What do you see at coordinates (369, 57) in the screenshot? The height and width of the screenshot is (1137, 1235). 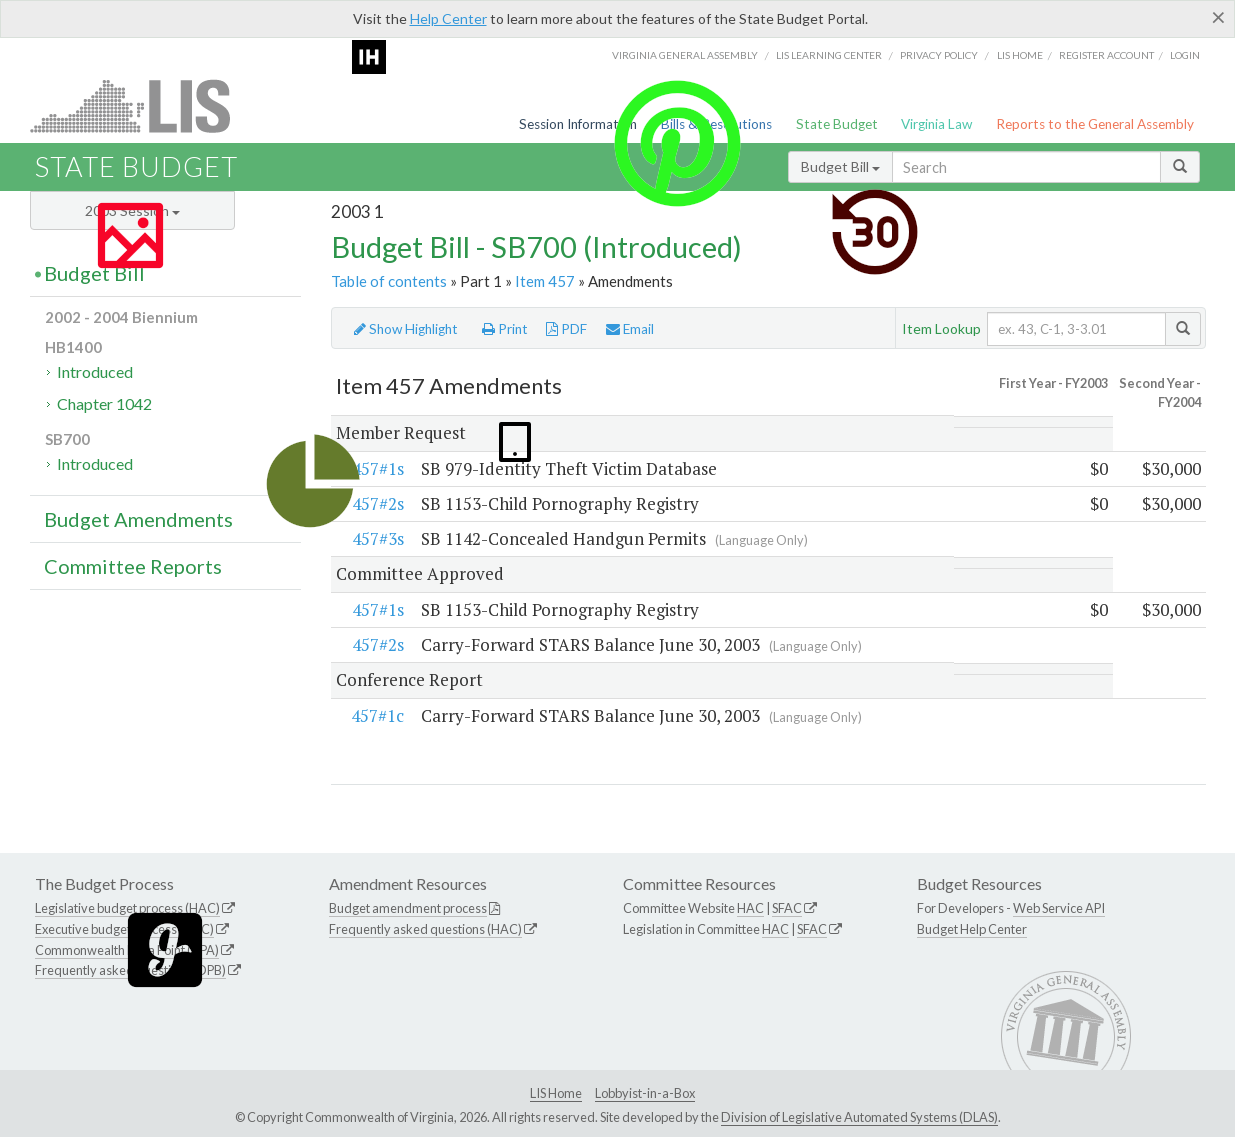 I see `visit the Indie Hackers community` at bounding box center [369, 57].